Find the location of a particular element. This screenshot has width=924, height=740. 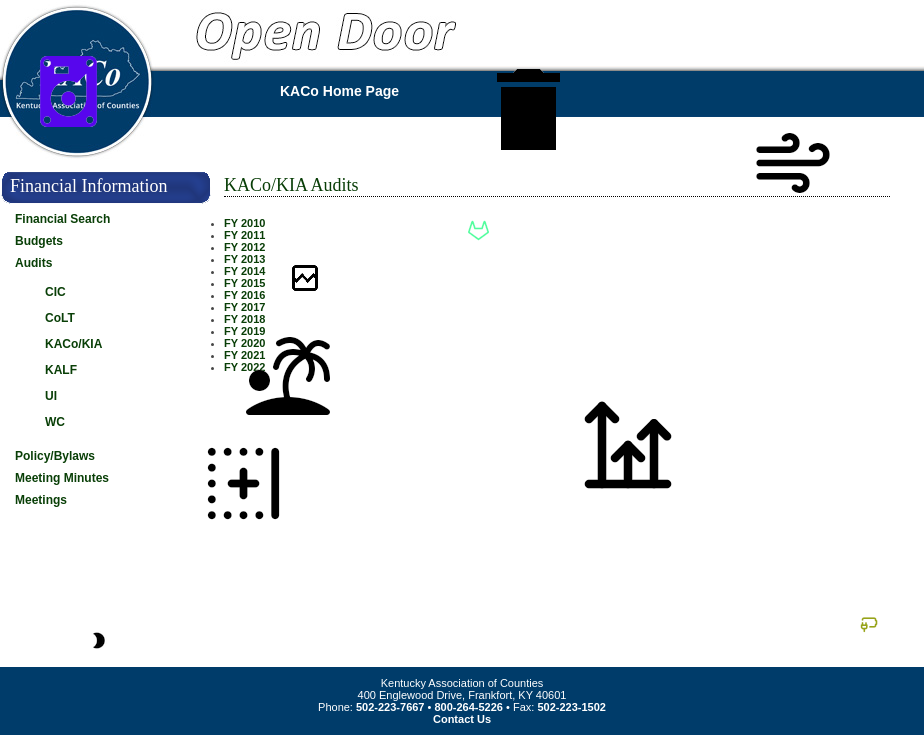

view tropical or vacation-related content is located at coordinates (288, 376).